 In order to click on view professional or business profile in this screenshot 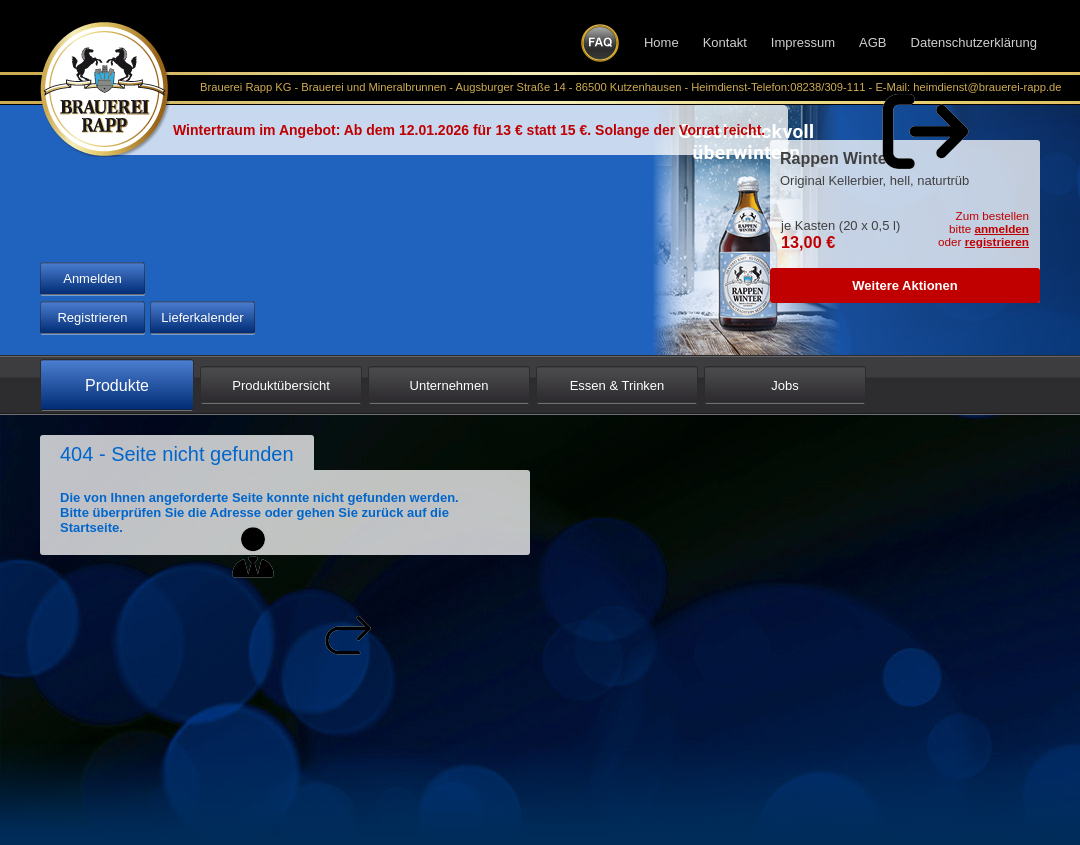, I will do `click(253, 552)`.